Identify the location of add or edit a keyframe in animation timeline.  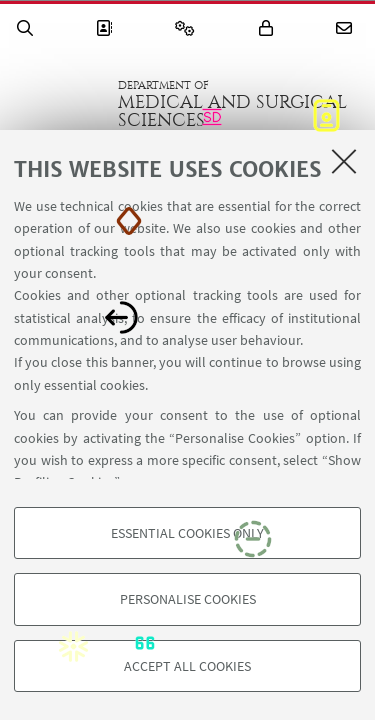
(129, 221).